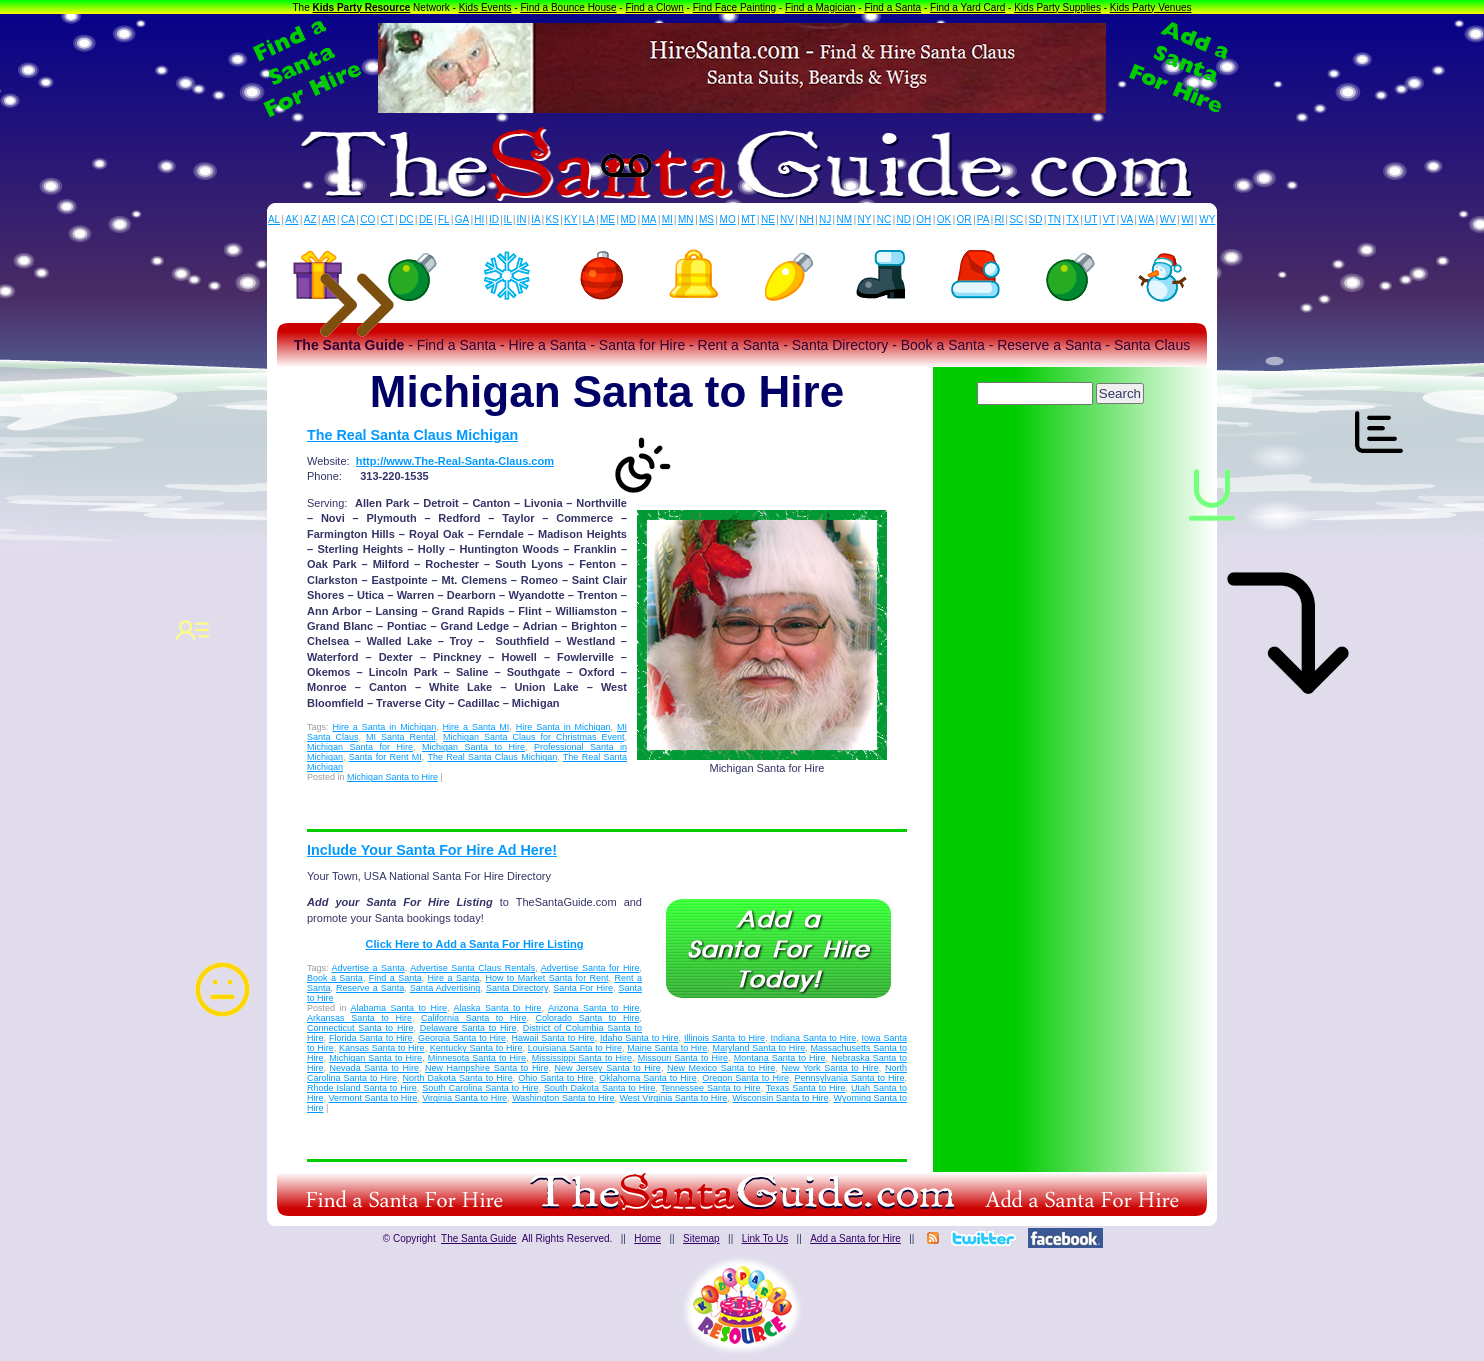 The height and width of the screenshot is (1361, 1484). What do you see at coordinates (1212, 495) in the screenshot?
I see `apply underline formatting to selected text` at bounding box center [1212, 495].